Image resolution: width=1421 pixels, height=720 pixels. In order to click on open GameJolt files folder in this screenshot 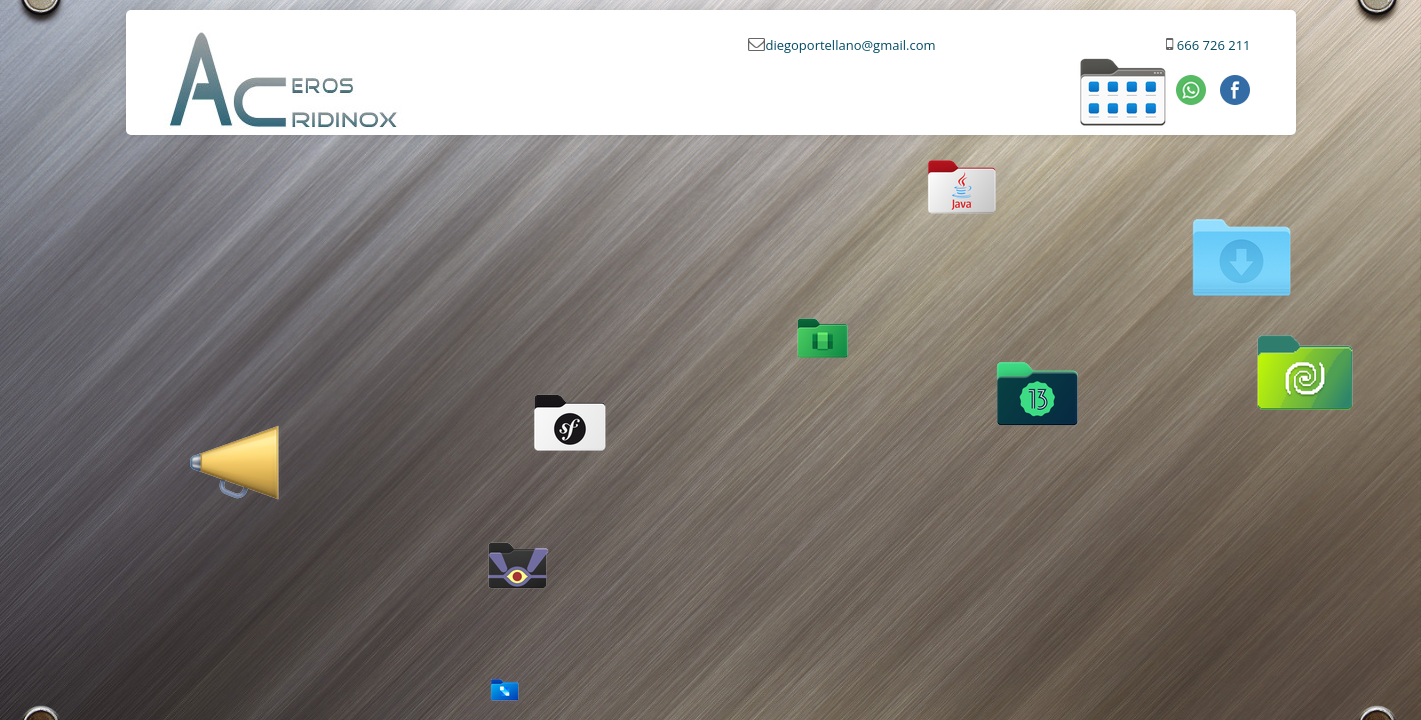, I will do `click(1305, 375)`.